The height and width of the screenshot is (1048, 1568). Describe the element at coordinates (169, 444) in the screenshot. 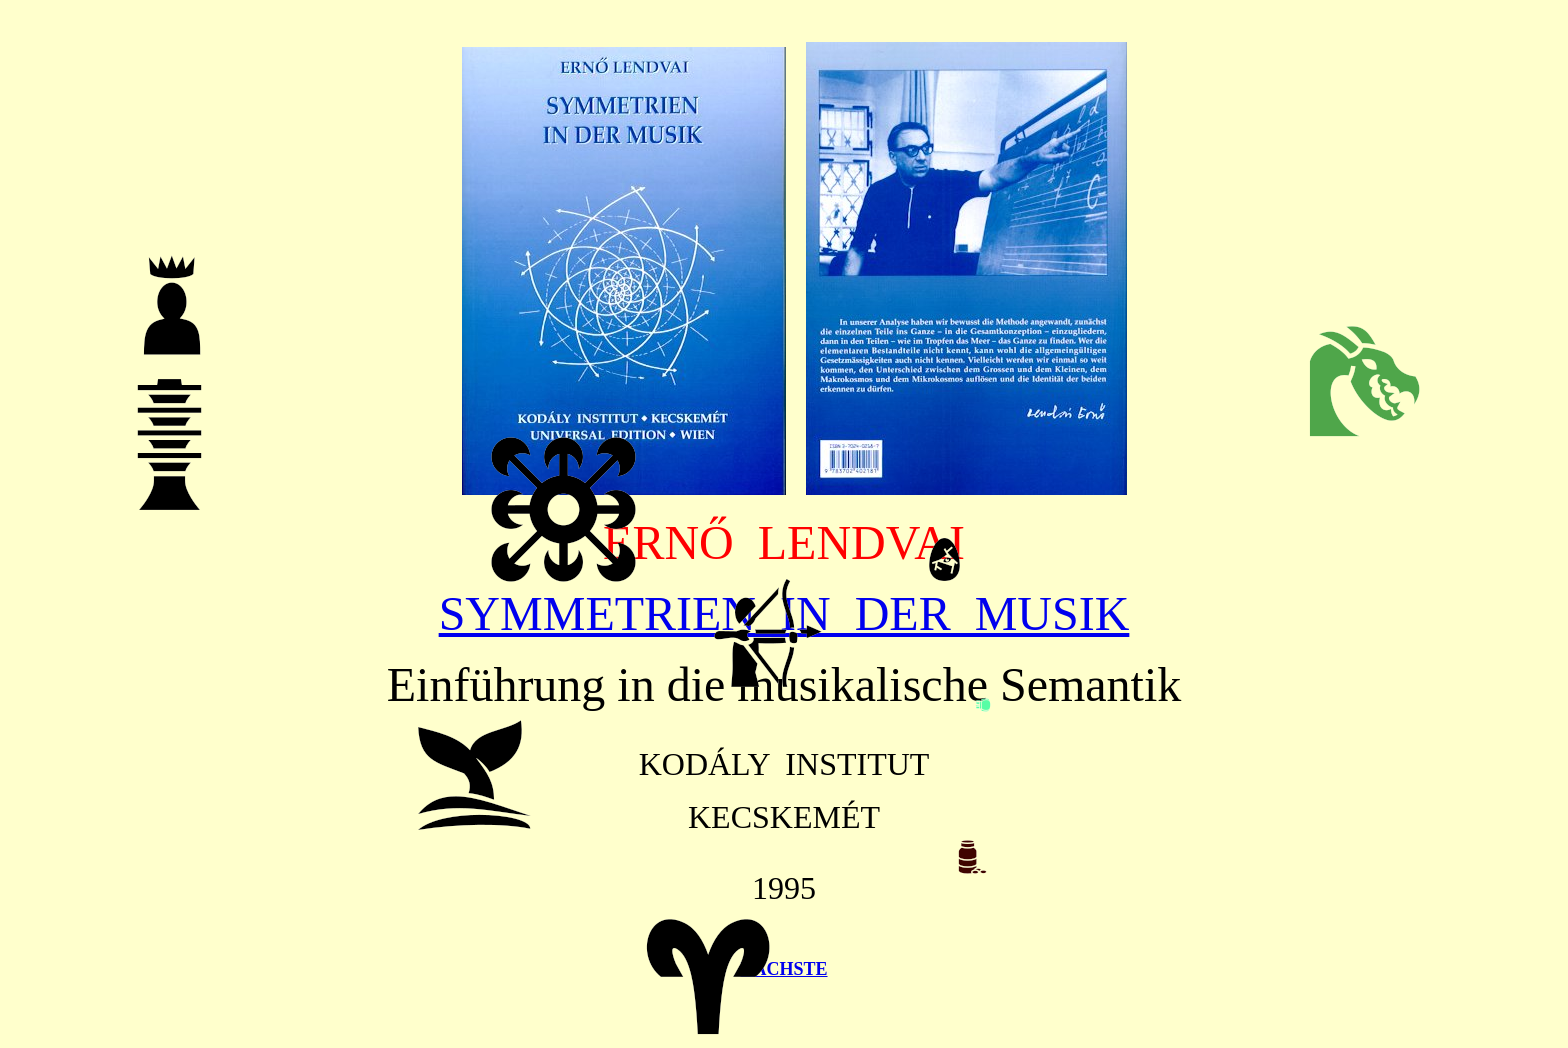

I see `access ancient Egyptian themed content or artifacts` at that location.